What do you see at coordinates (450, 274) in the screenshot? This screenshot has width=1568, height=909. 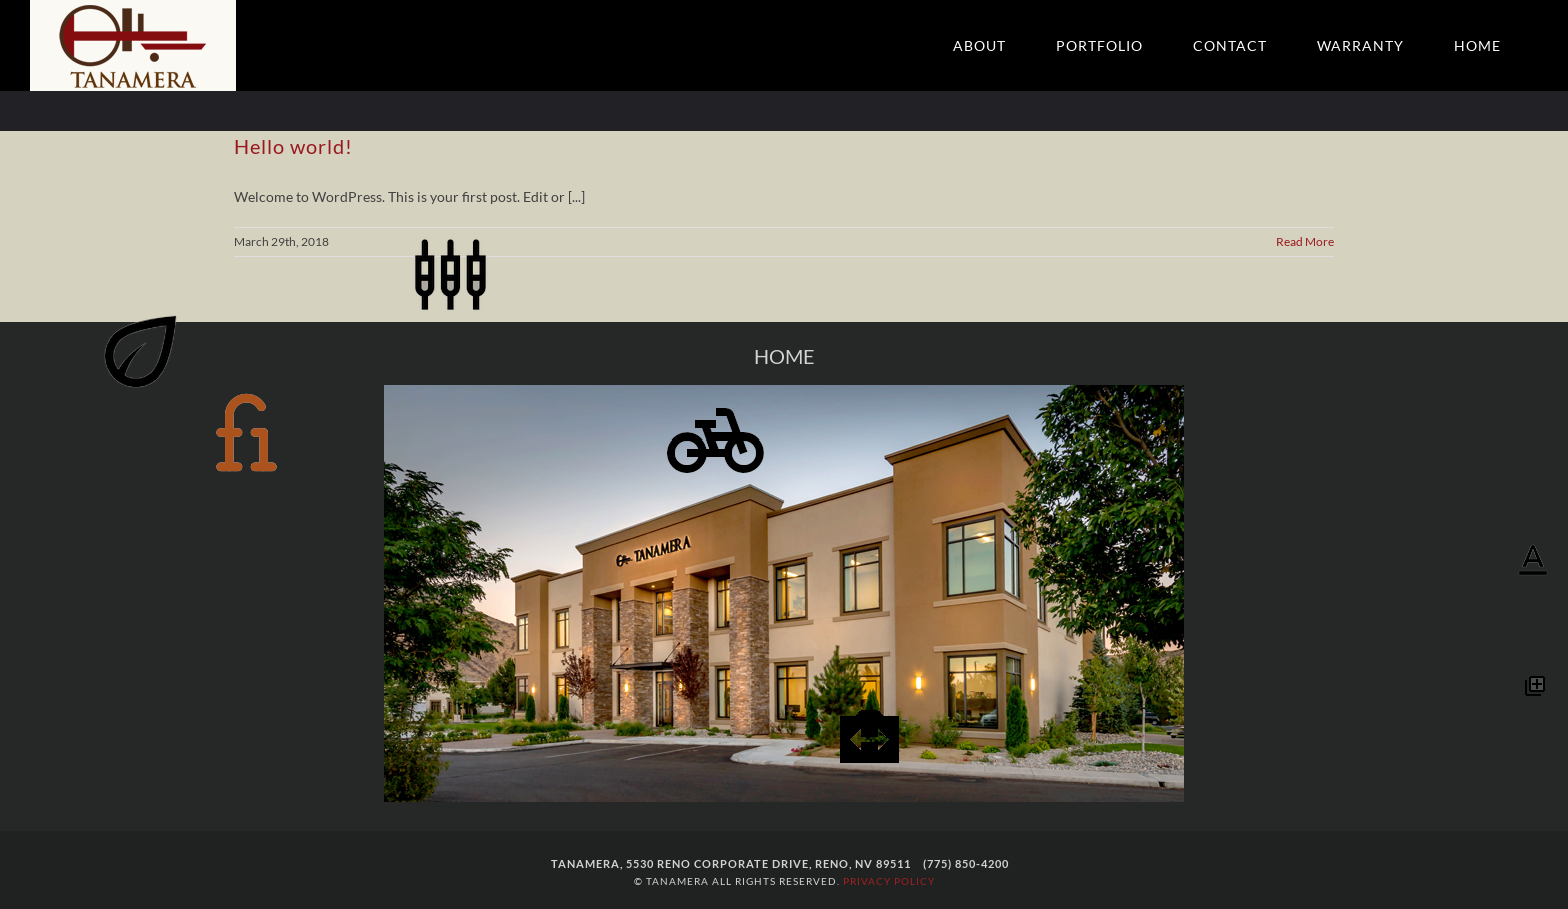 I see `configure audio/video input settings` at bounding box center [450, 274].